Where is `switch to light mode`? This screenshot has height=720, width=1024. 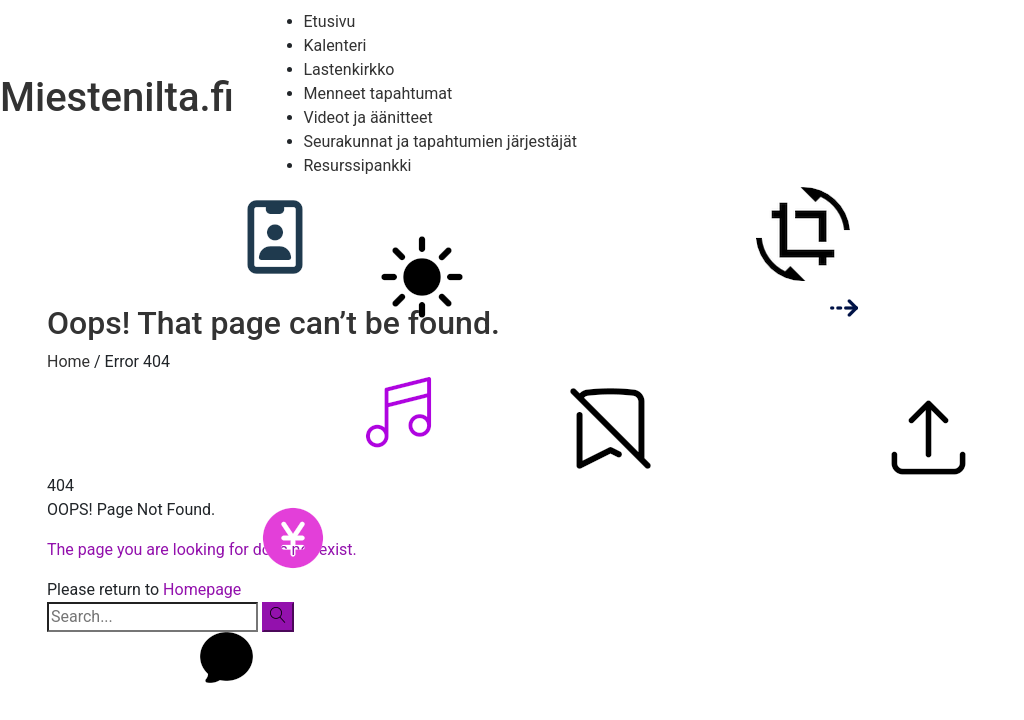
switch to light mode is located at coordinates (422, 277).